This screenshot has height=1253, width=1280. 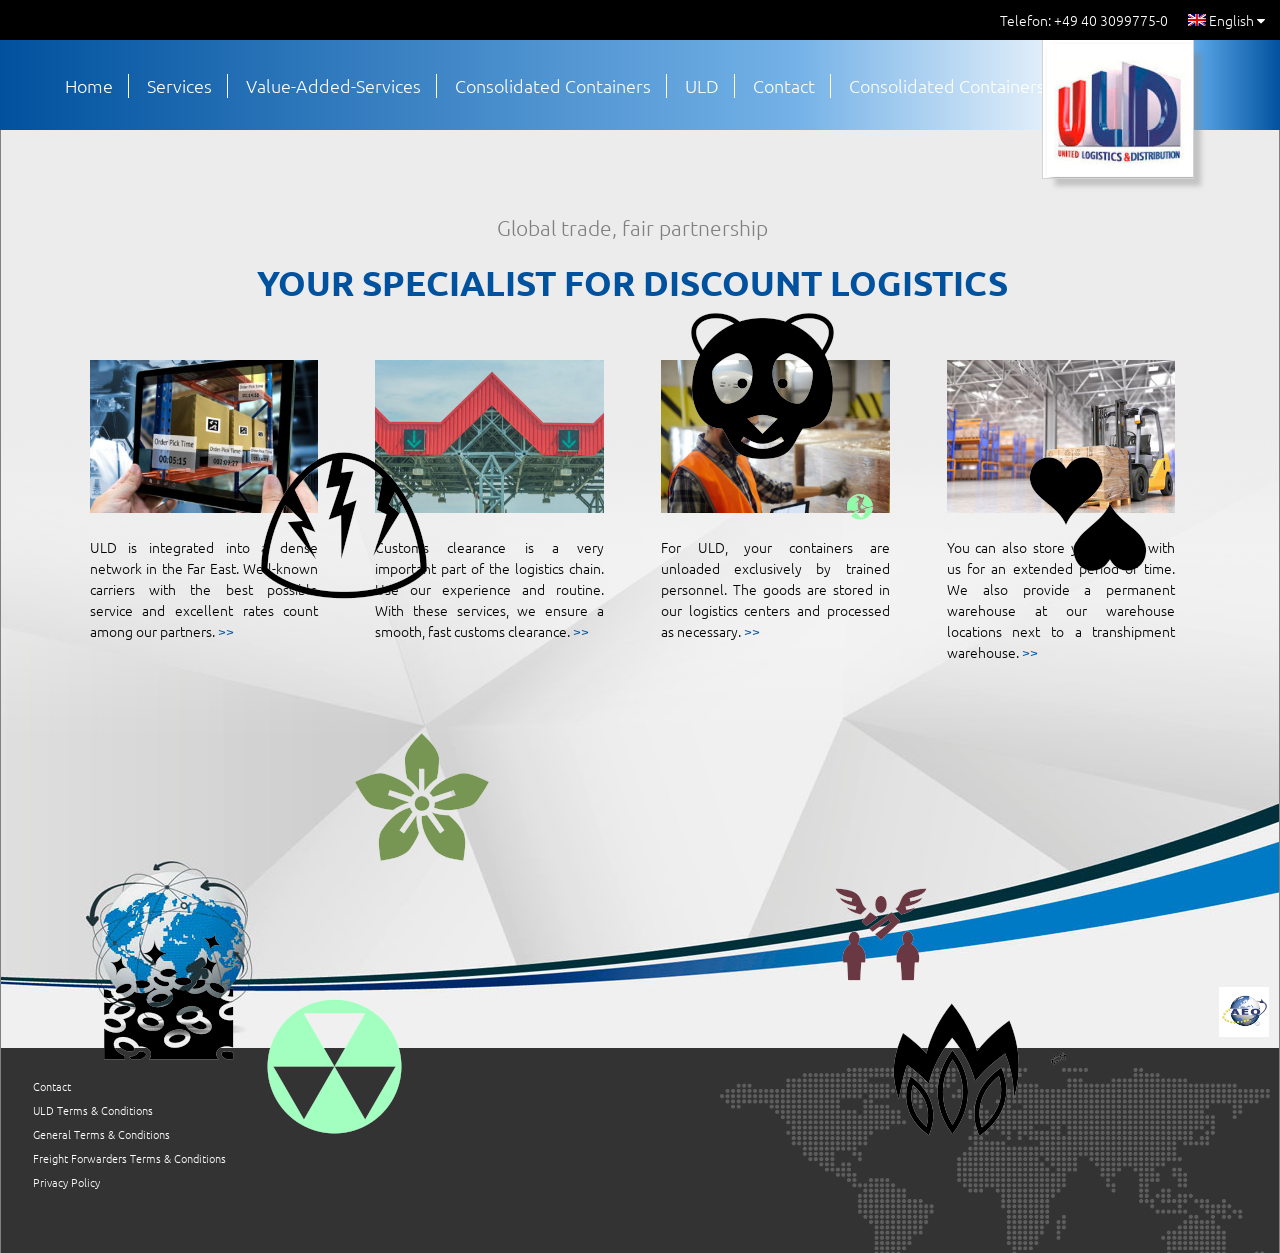 I want to click on access pet-related features or settings, so click(x=956, y=1069).